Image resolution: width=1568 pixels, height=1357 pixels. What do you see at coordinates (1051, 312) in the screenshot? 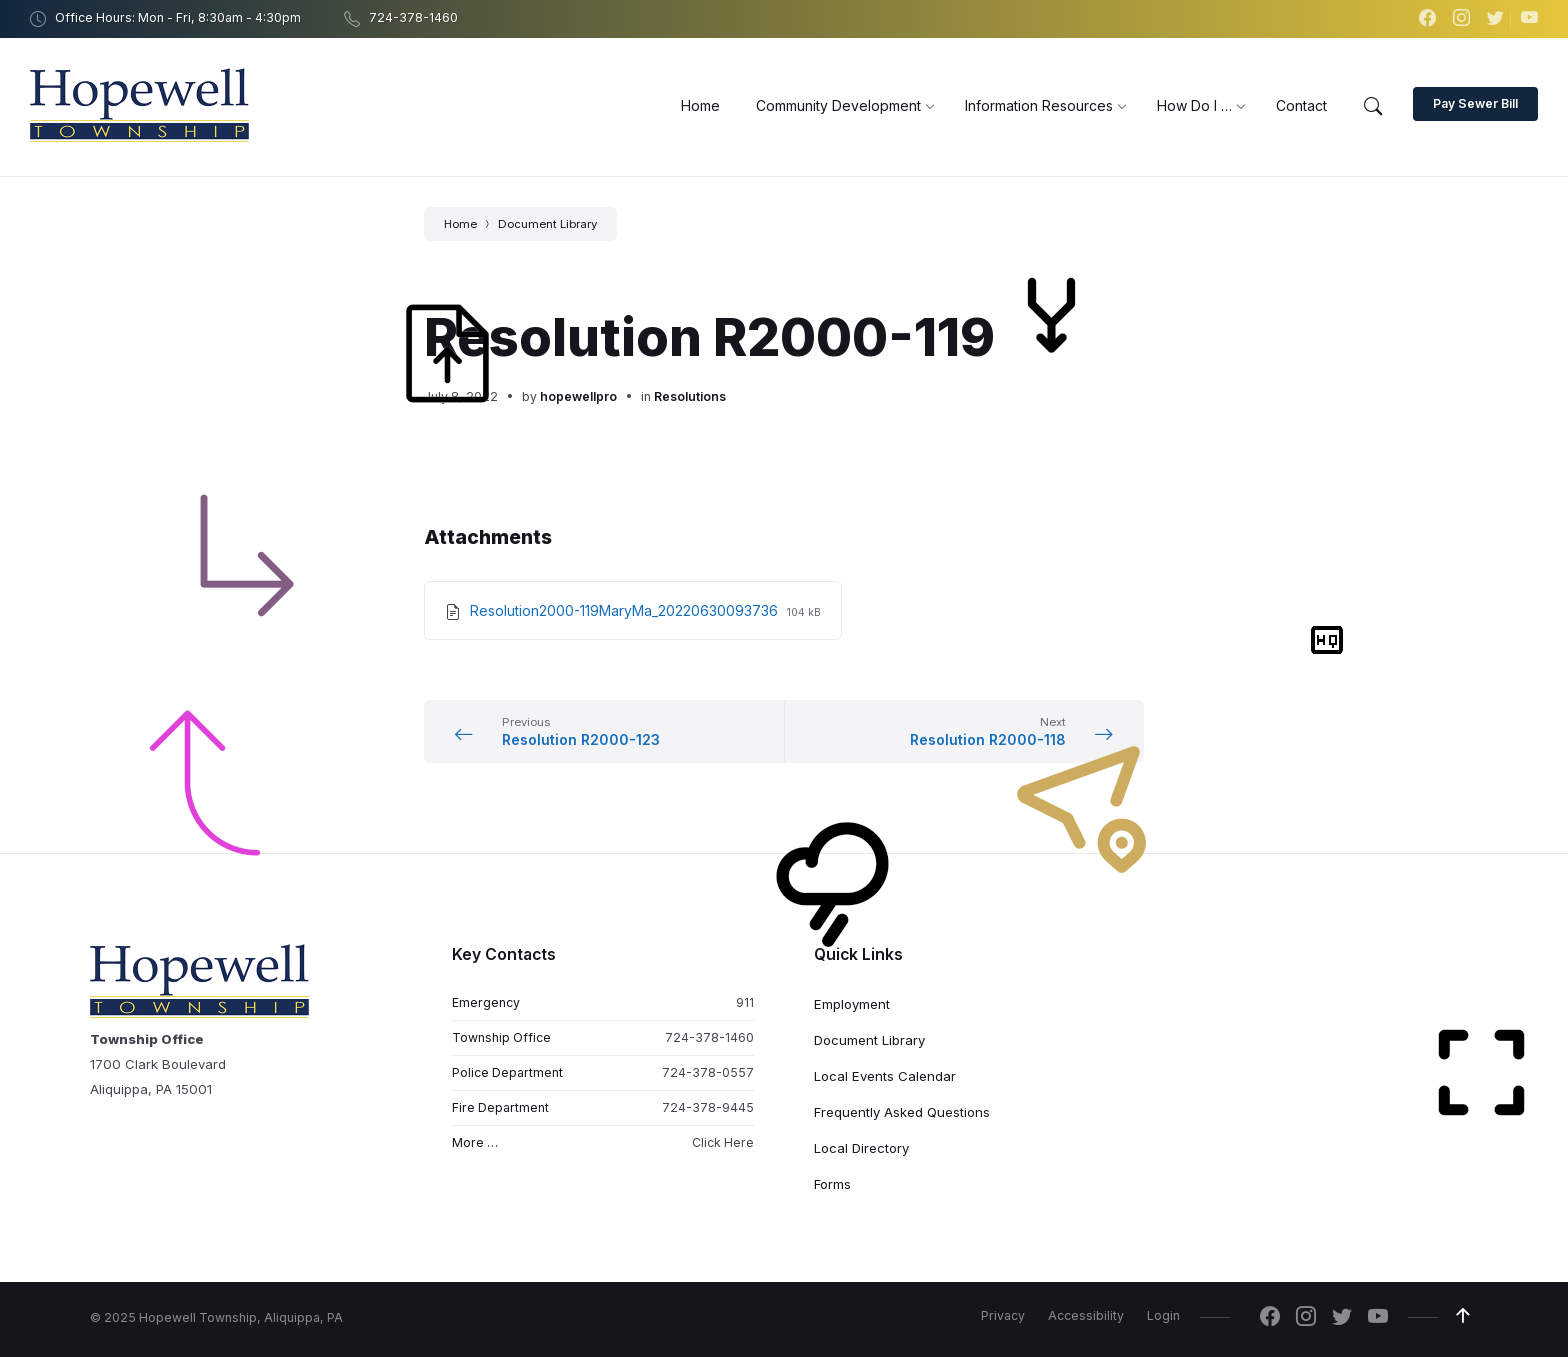
I see `merge branches or items together` at bounding box center [1051, 312].